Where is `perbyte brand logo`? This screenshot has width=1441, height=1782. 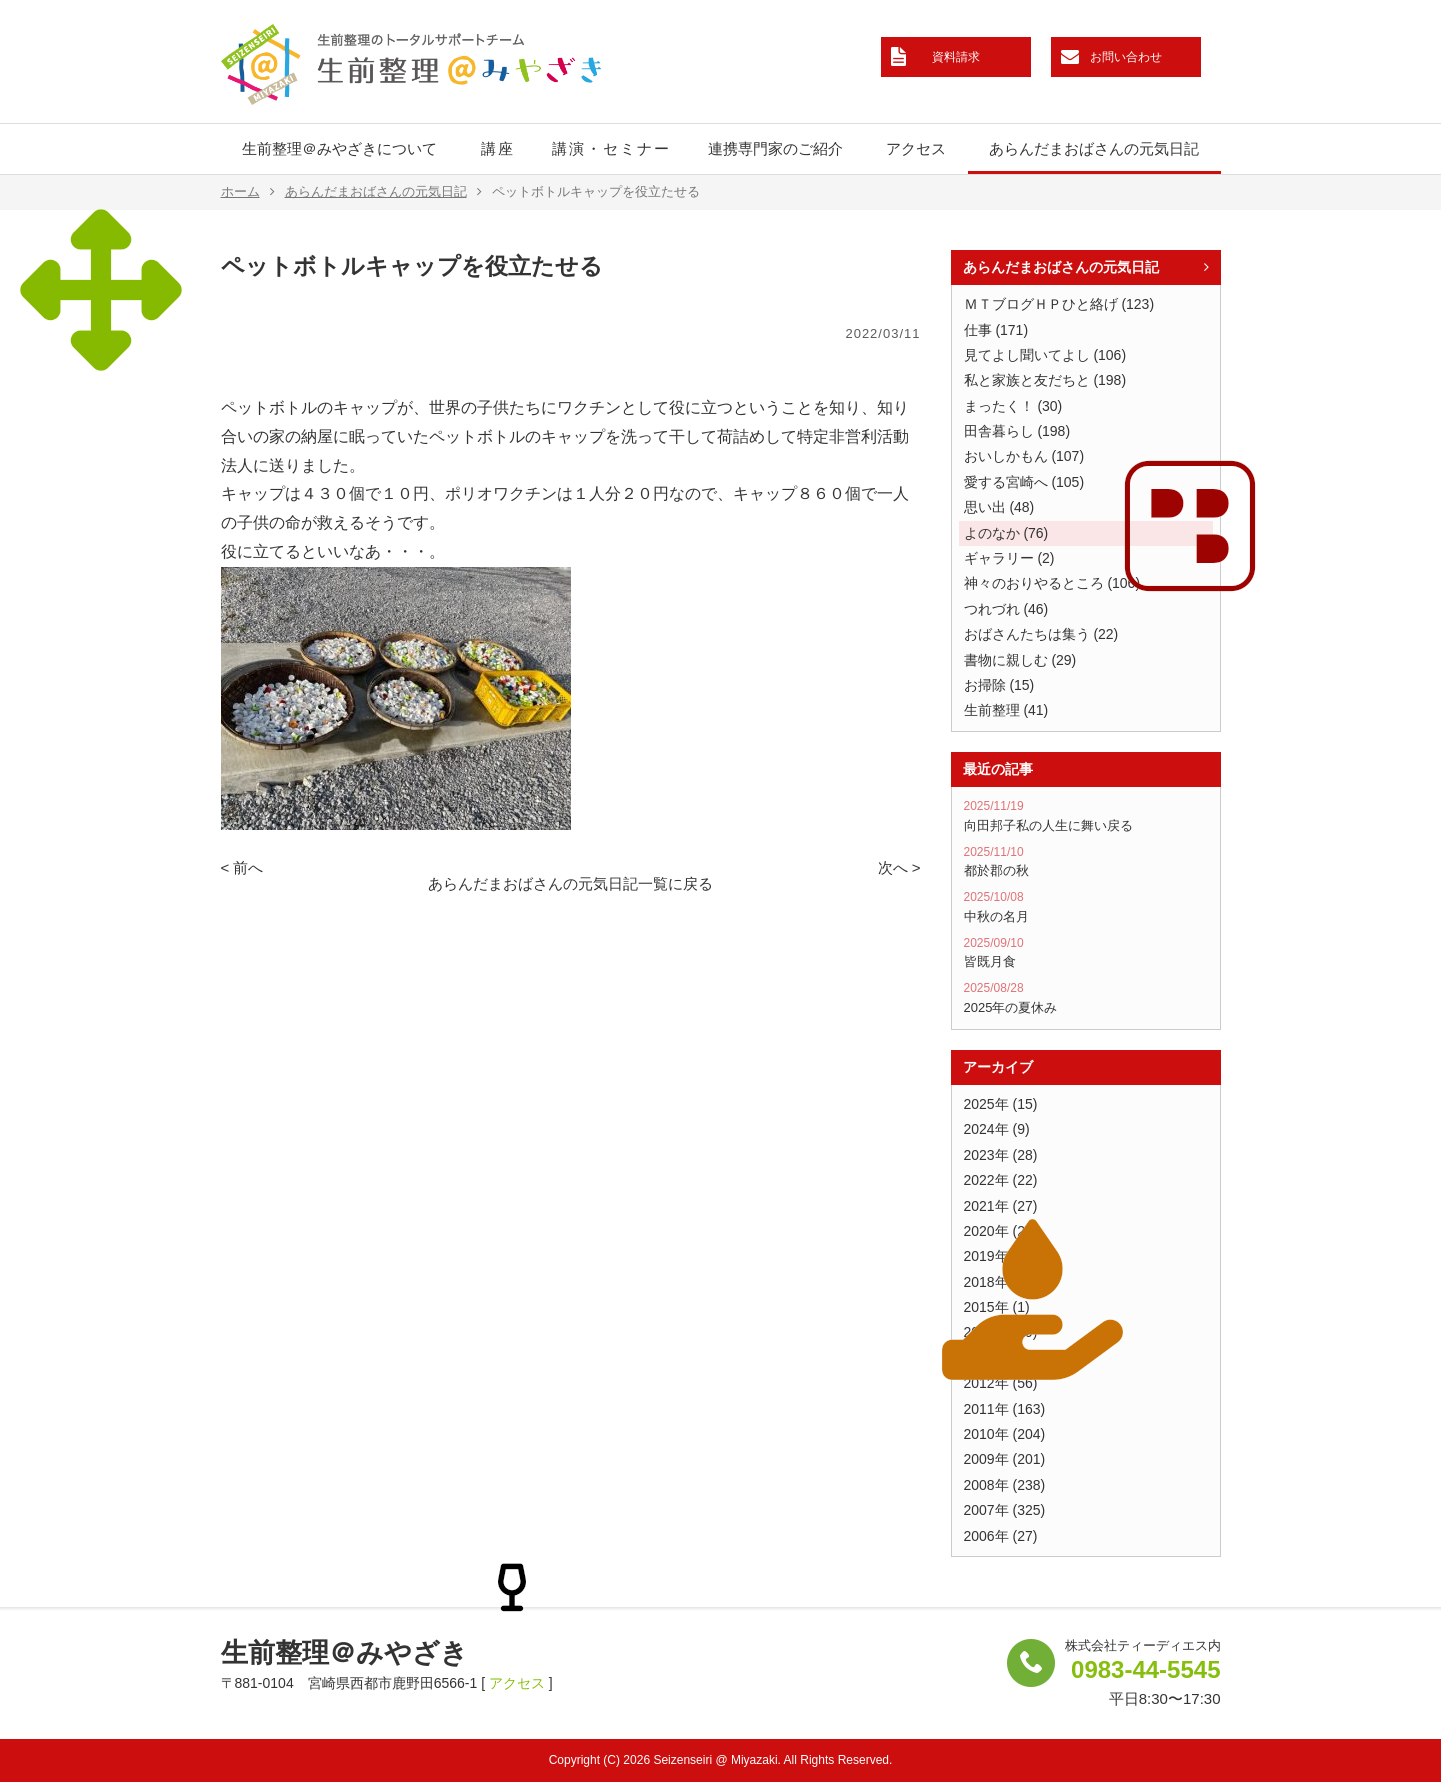
perbyte brand logo is located at coordinates (1190, 526).